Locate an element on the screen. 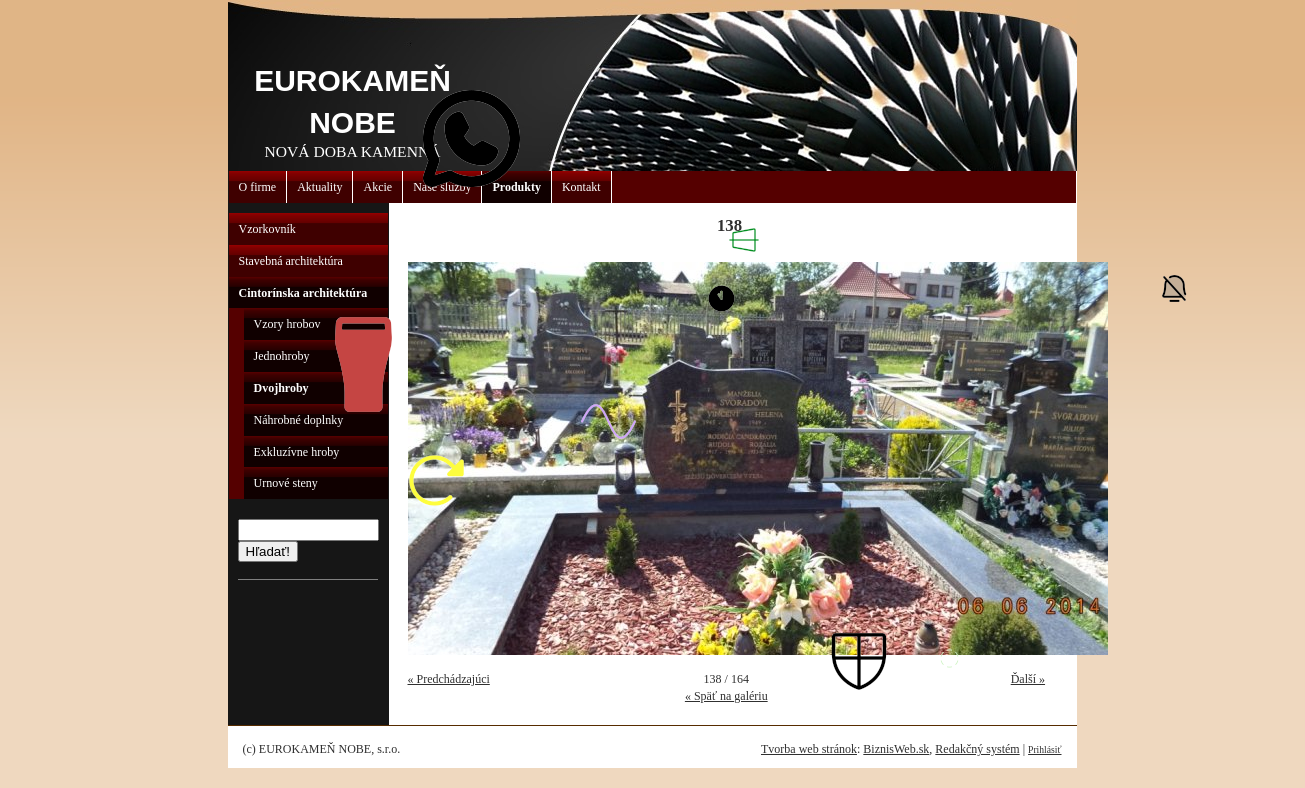 The width and height of the screenshot is (1305, 788). adjust perspective or viewing angle is located at coordinates (744, 240).